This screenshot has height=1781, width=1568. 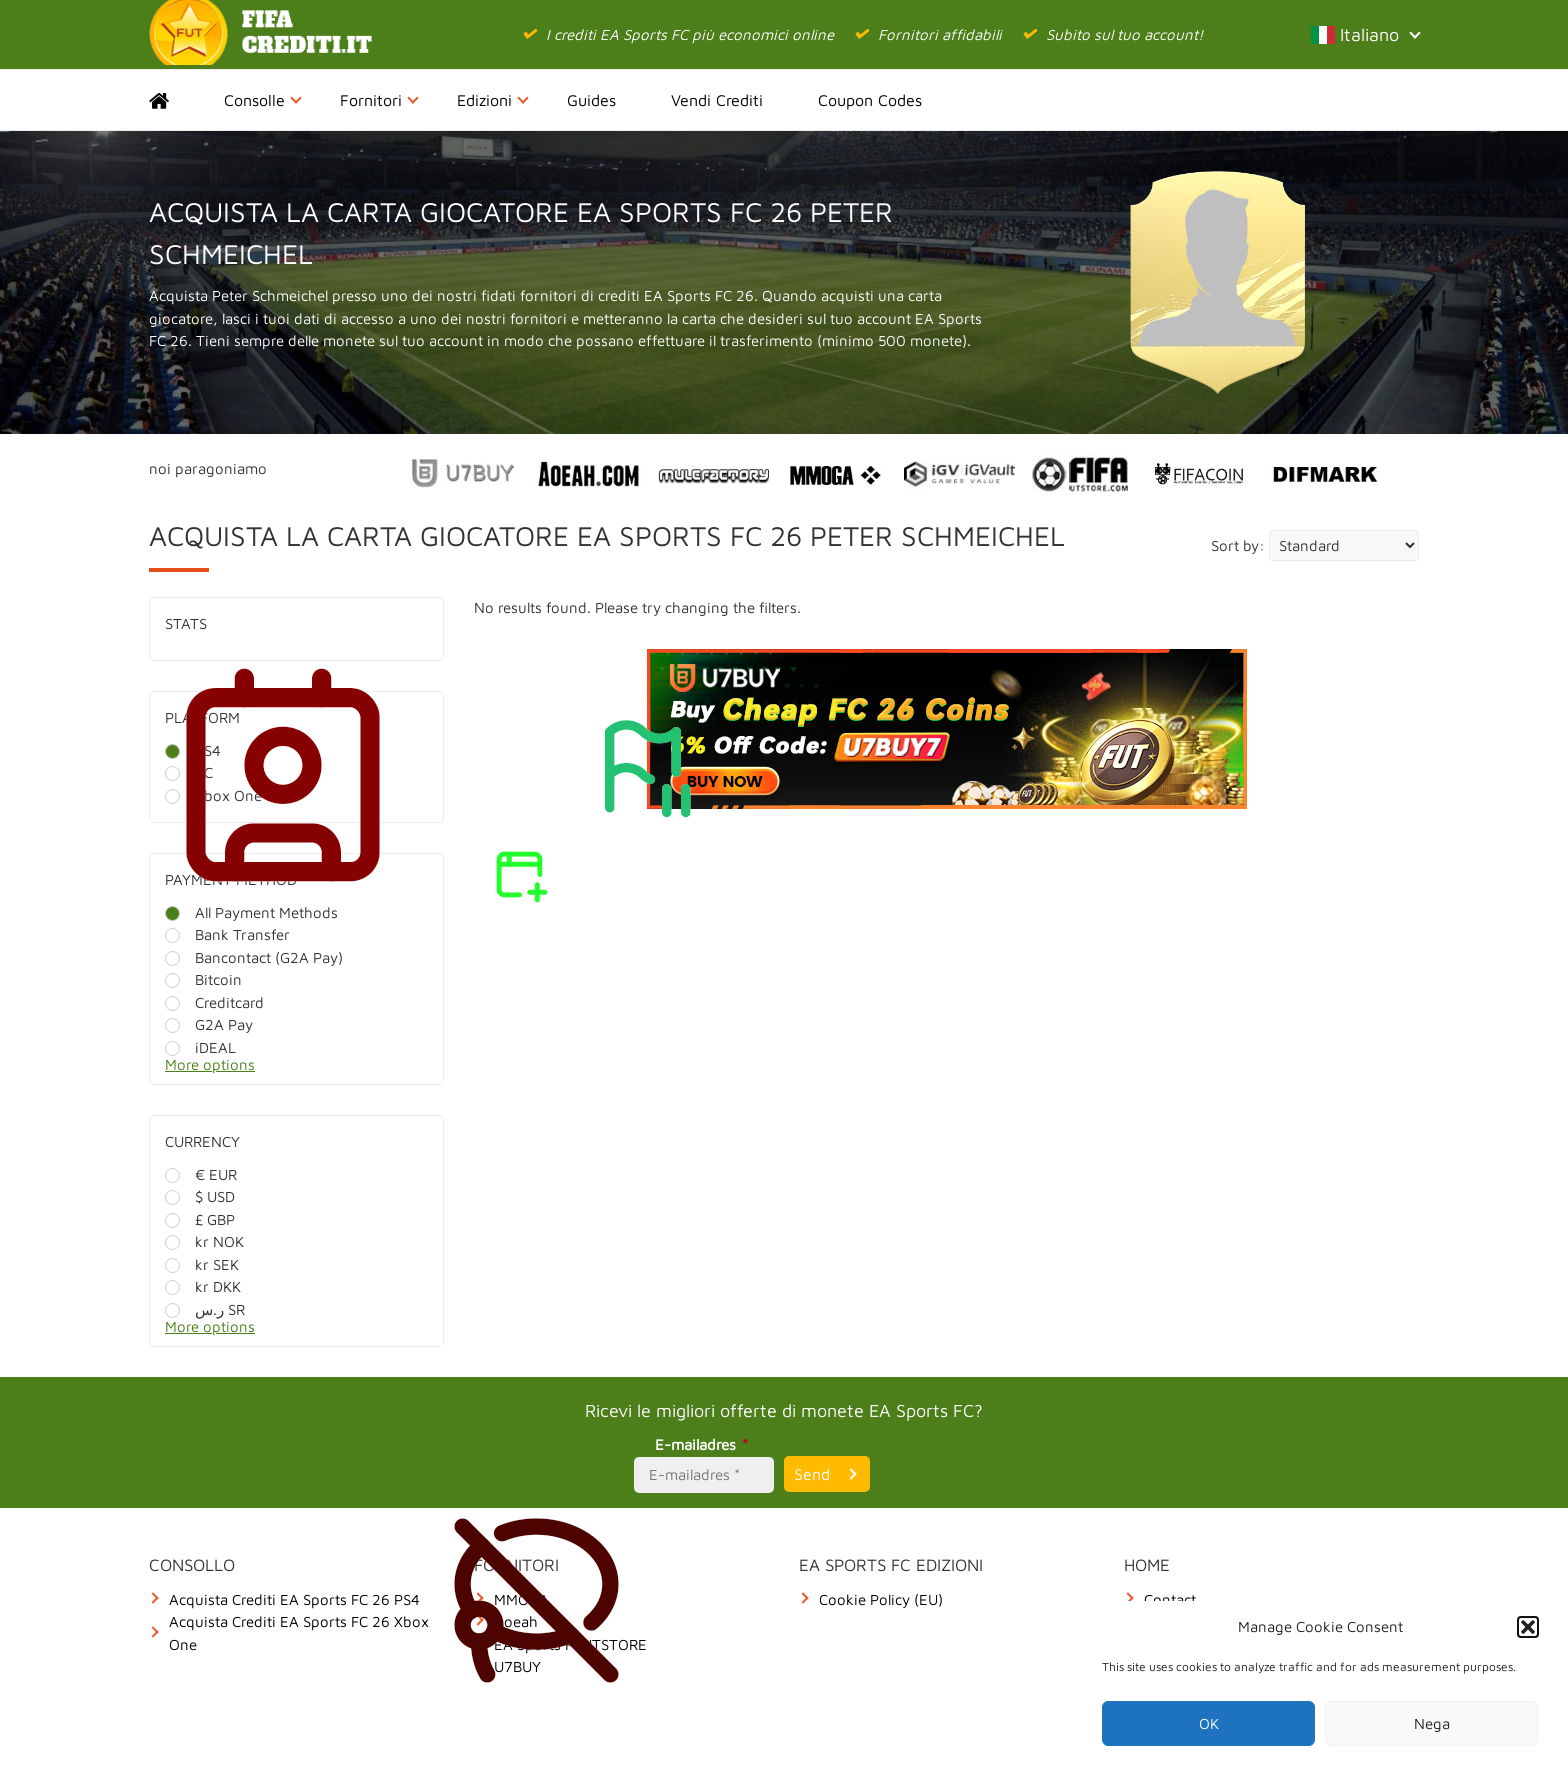 I want to click on view contact details, so click(x=283, y=775).